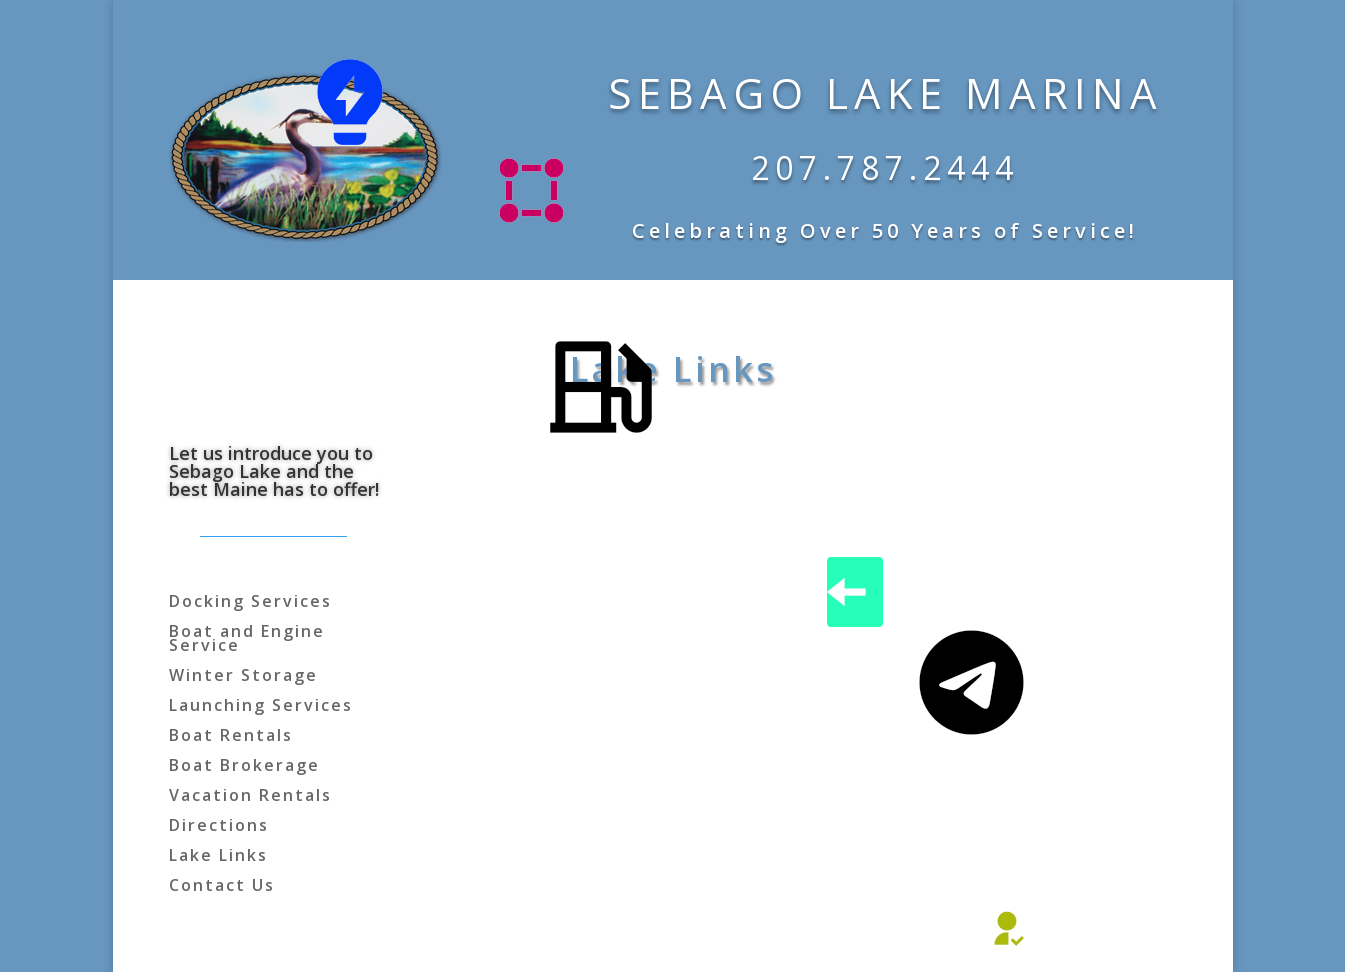 This screenshot has width=1345, height=972. What do you see at coordinates (601, 387) in the screenshot?
I see `find nearby gas stations` at bounding box center [601, 387].